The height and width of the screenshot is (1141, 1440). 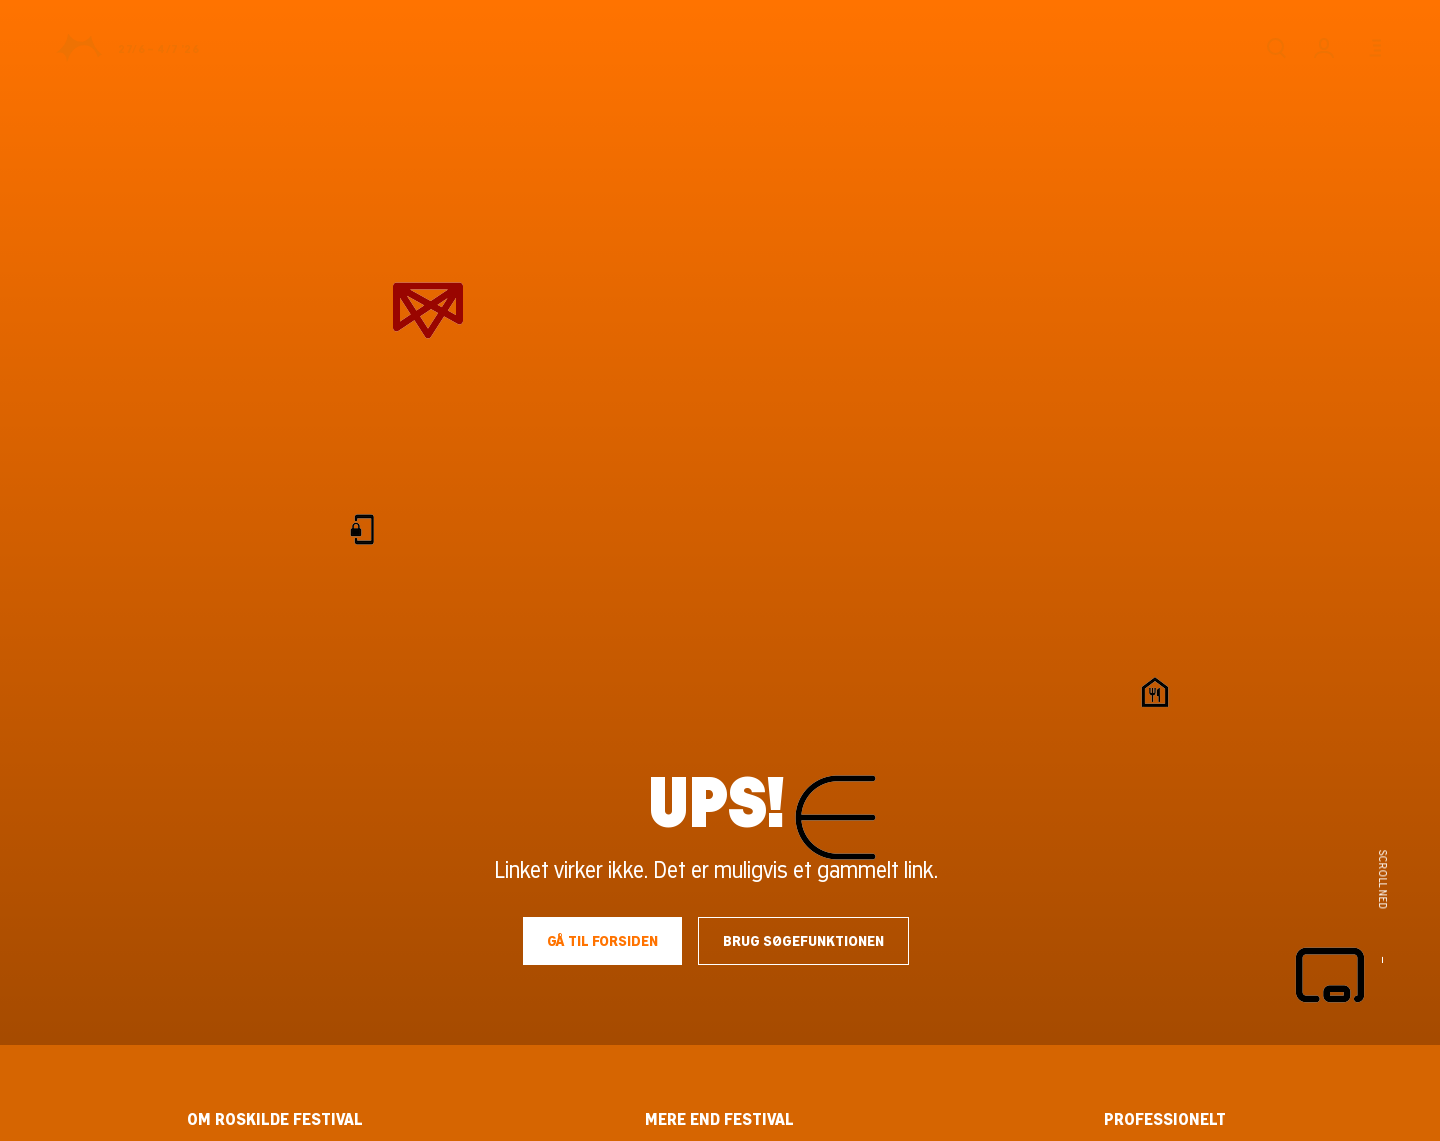 What do you see at coordinates (361, 529) in the screenshot?
I see `device is locked or secured` at bounding box center [361, 529].